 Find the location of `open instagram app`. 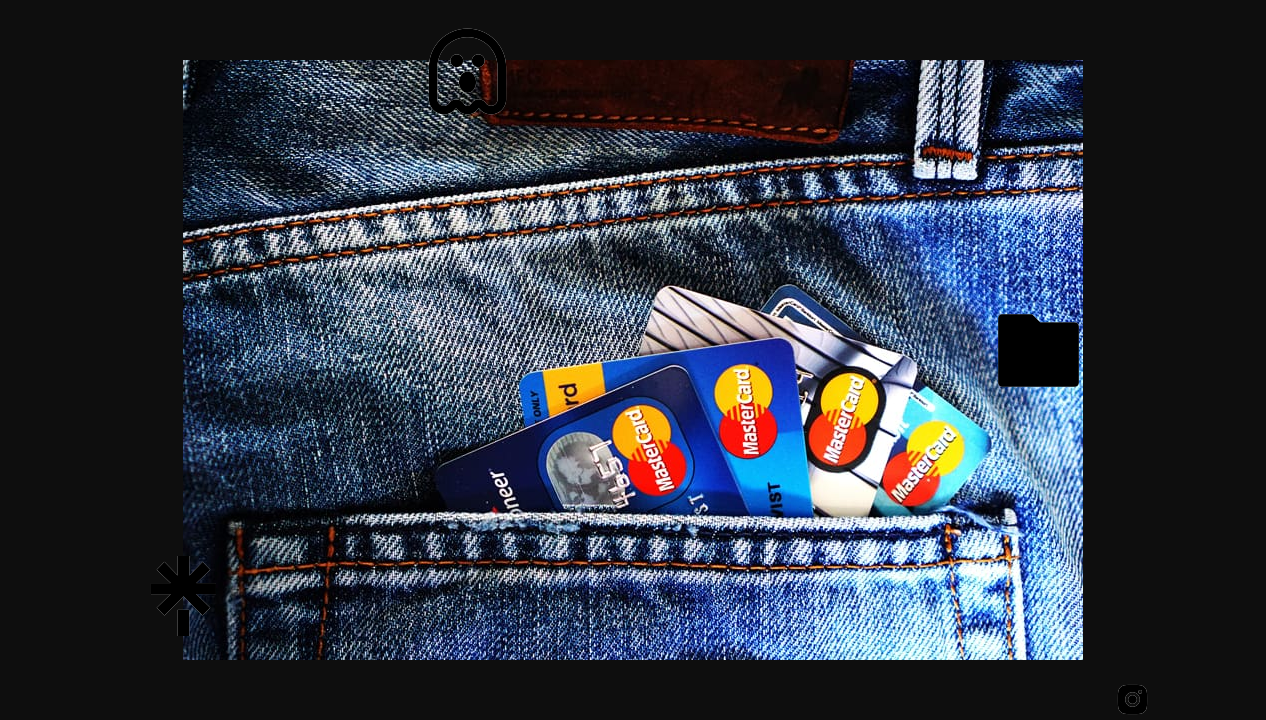

open instagram app is located at coordinates (1132, 699).